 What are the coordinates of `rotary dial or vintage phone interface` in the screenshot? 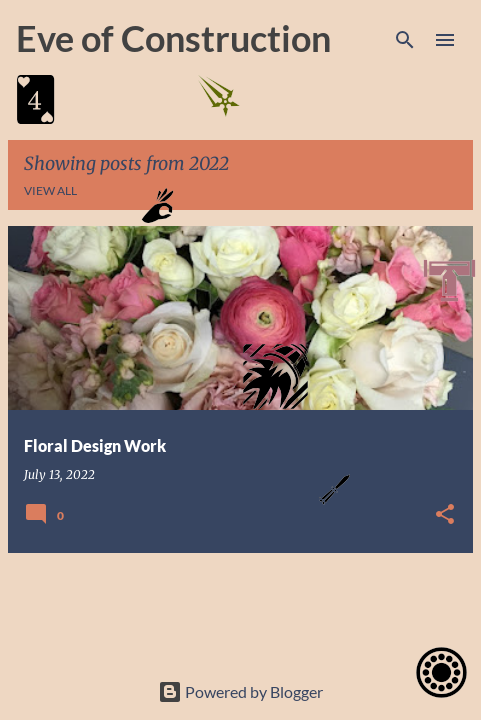 It's located at (441, 672).